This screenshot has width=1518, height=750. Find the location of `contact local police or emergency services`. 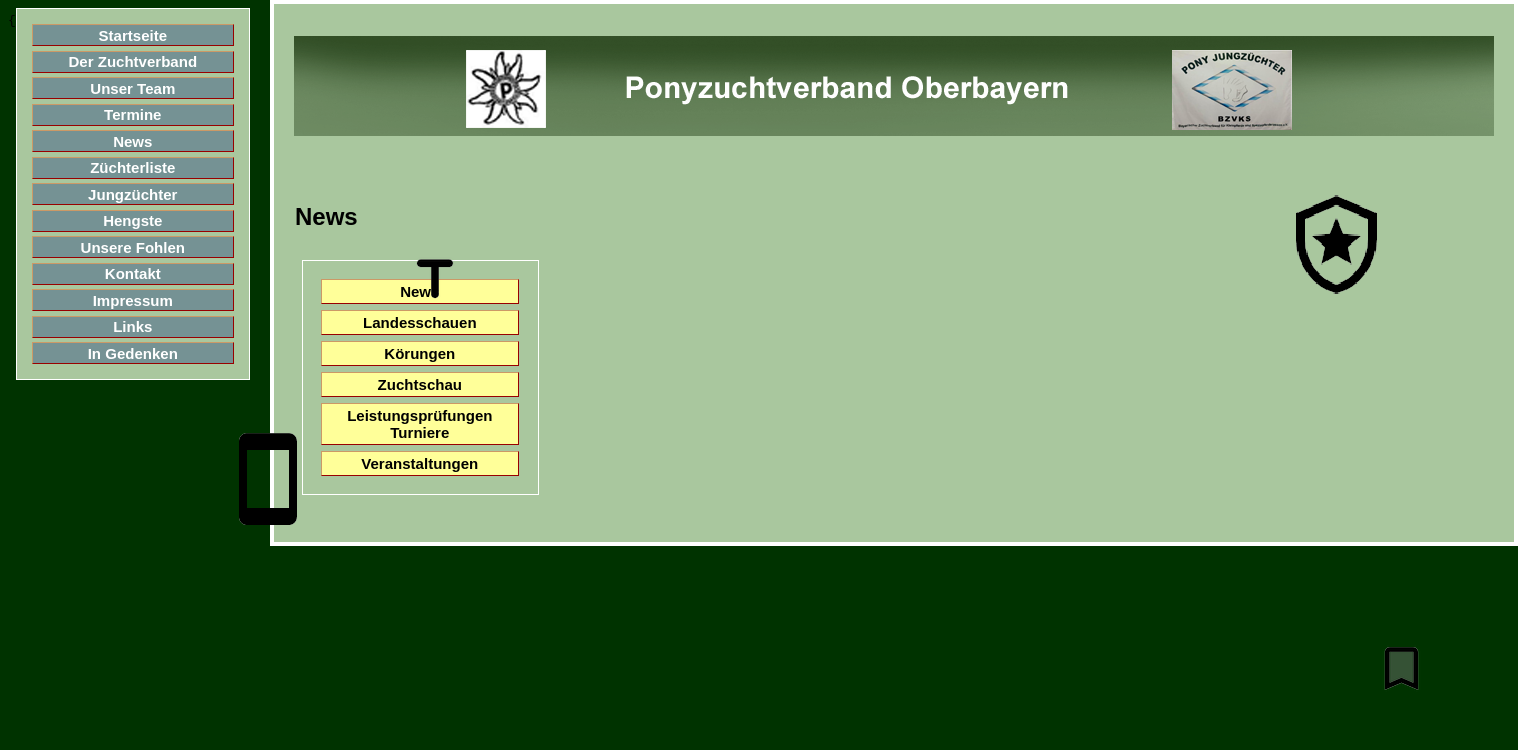

contact local police or emergency services is located at coordinates (1336, 244).